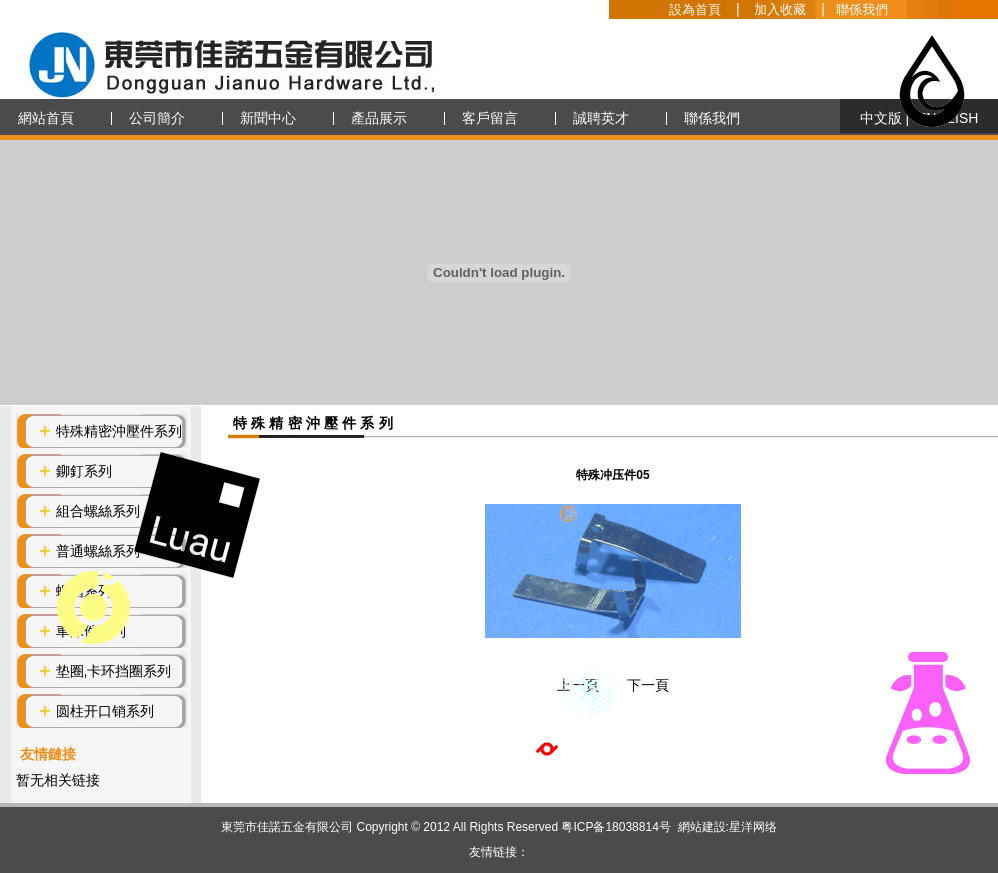  What do you see at coordinates (93, 607) in the screenshot?
I see `navigate to the Leptos framework homepage` at bounding box center [93, 607].